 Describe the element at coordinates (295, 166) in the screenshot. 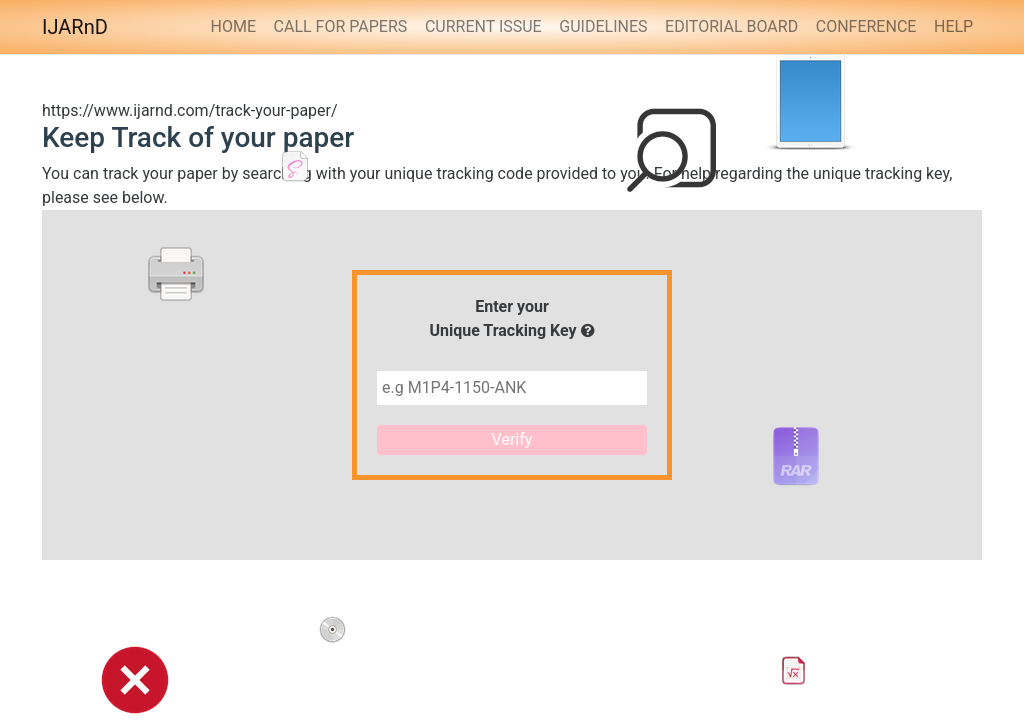

I see `scss stylesheet file` at that location.